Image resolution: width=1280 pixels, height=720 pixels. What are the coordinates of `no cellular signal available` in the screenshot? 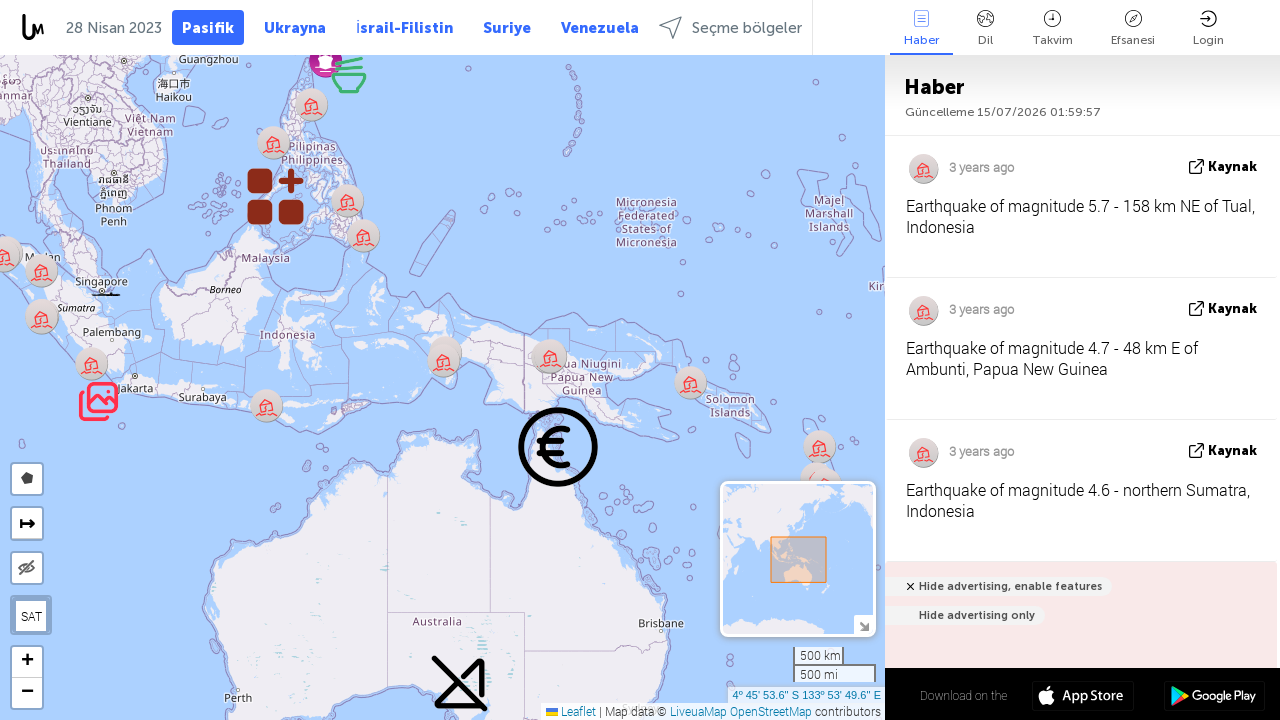 It's located at (459, 683).